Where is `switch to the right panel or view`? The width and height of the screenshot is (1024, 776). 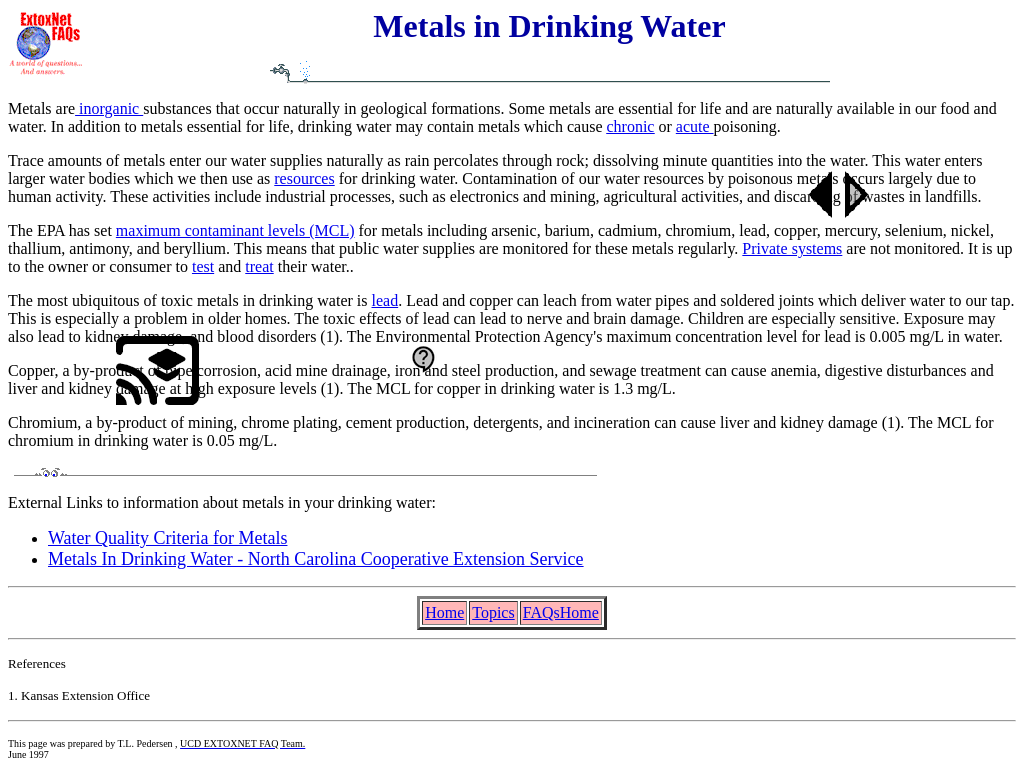 switch to the right panel or view is located at coordinates (838, 194).